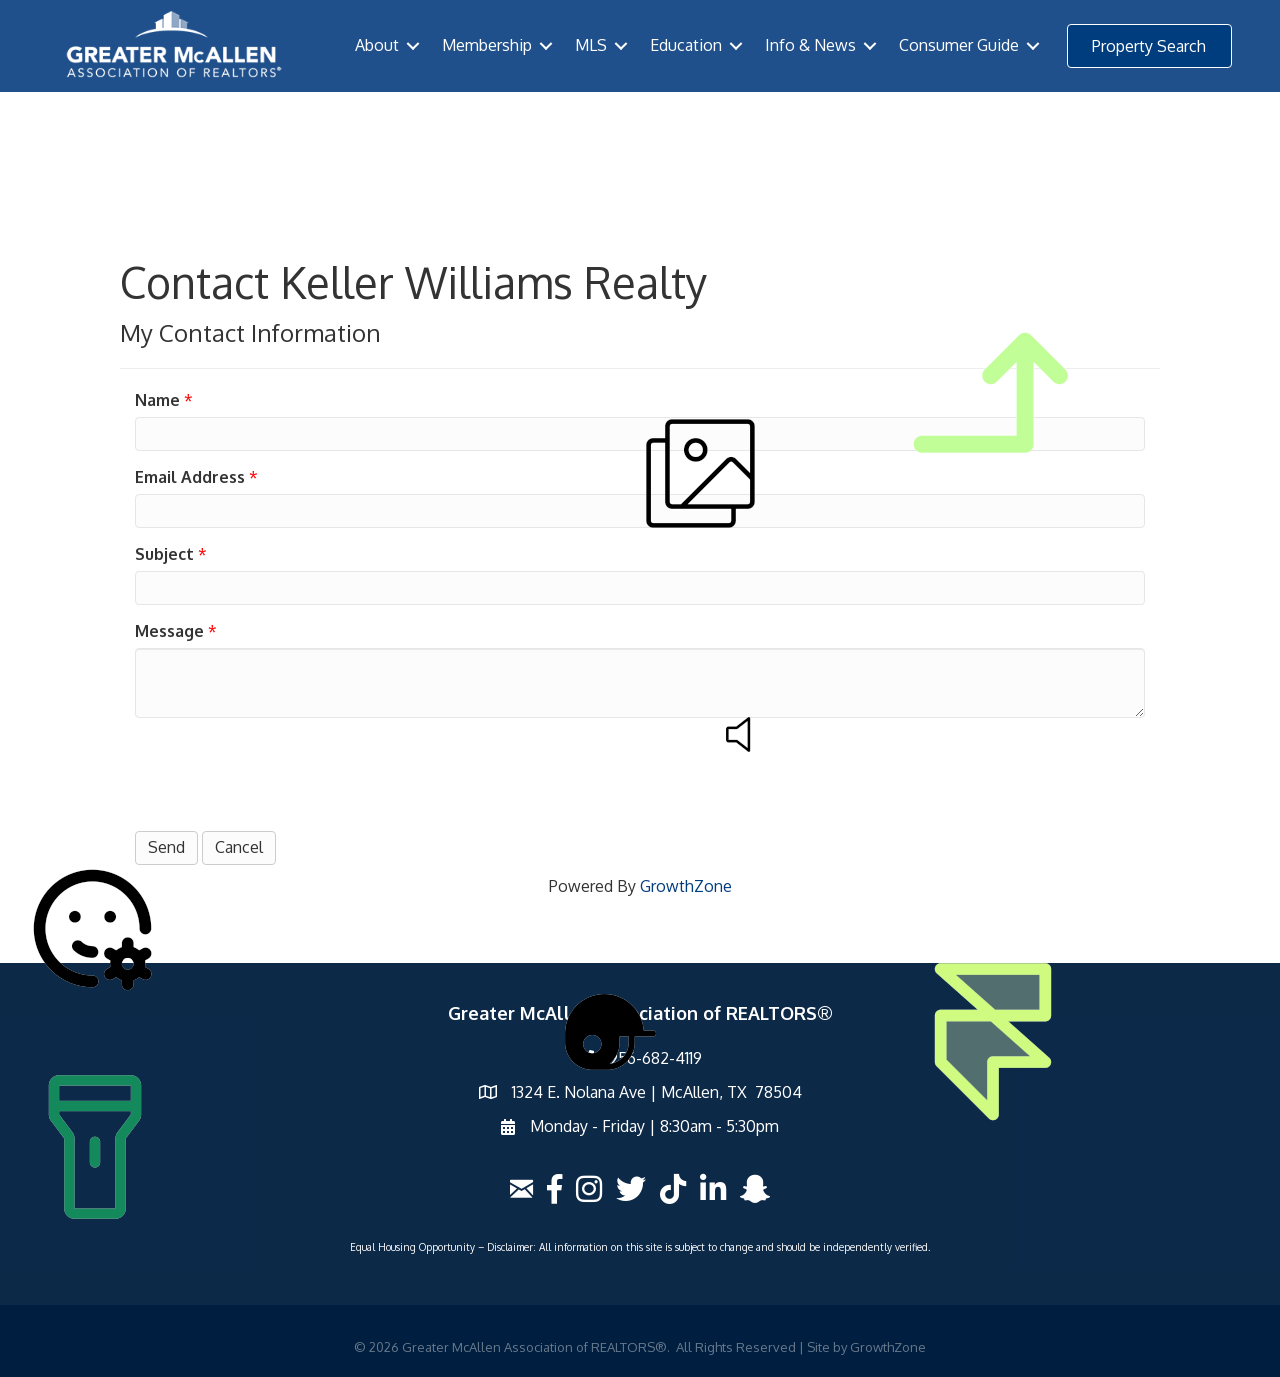 Image resolution: width=1280 pixels, height=1377 pixels. Describe the element at coordinates (95, 1147) in the screenshot. I see `toggle flashlight on or off` at that location.